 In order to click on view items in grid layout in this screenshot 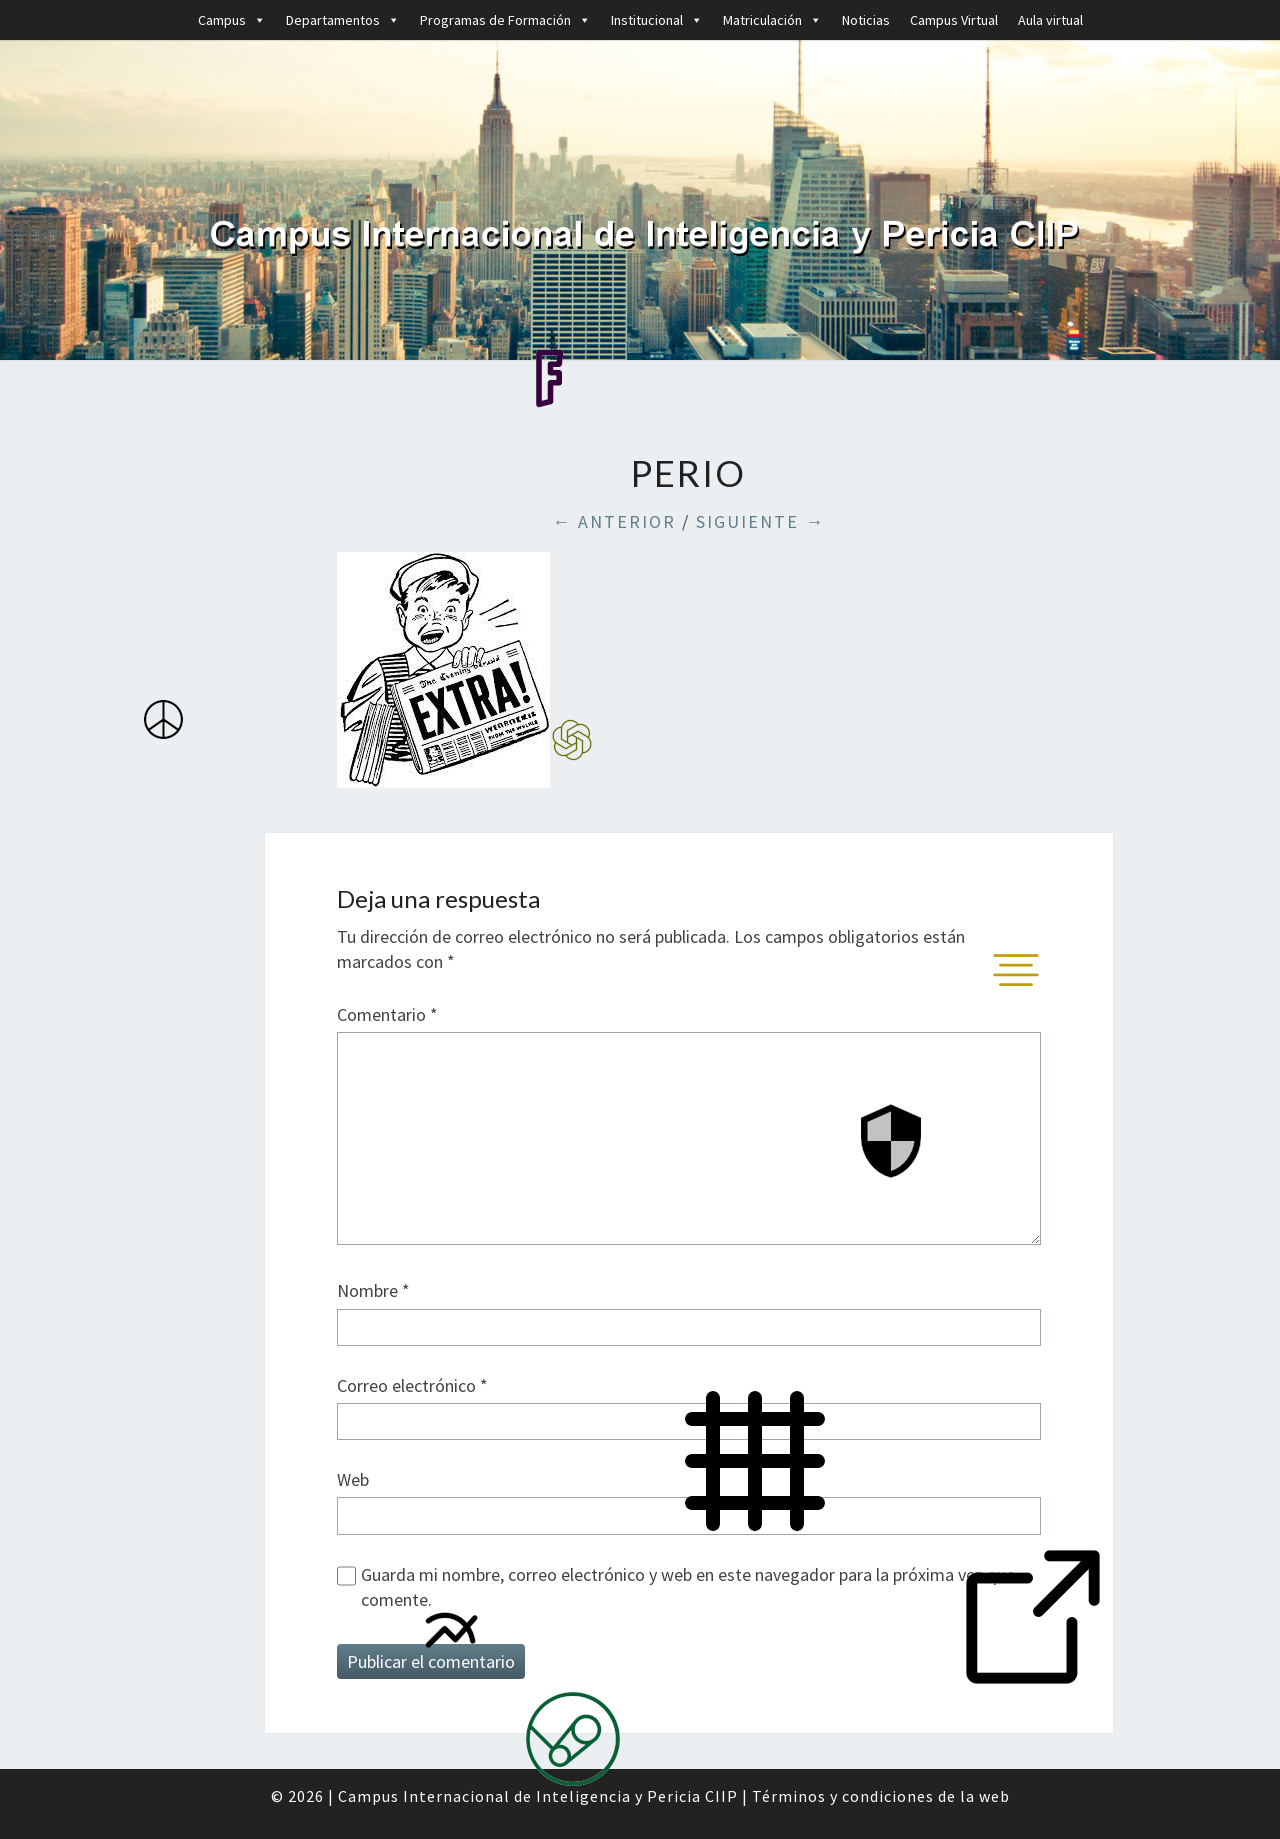, I will do `click(755, 1461)`.